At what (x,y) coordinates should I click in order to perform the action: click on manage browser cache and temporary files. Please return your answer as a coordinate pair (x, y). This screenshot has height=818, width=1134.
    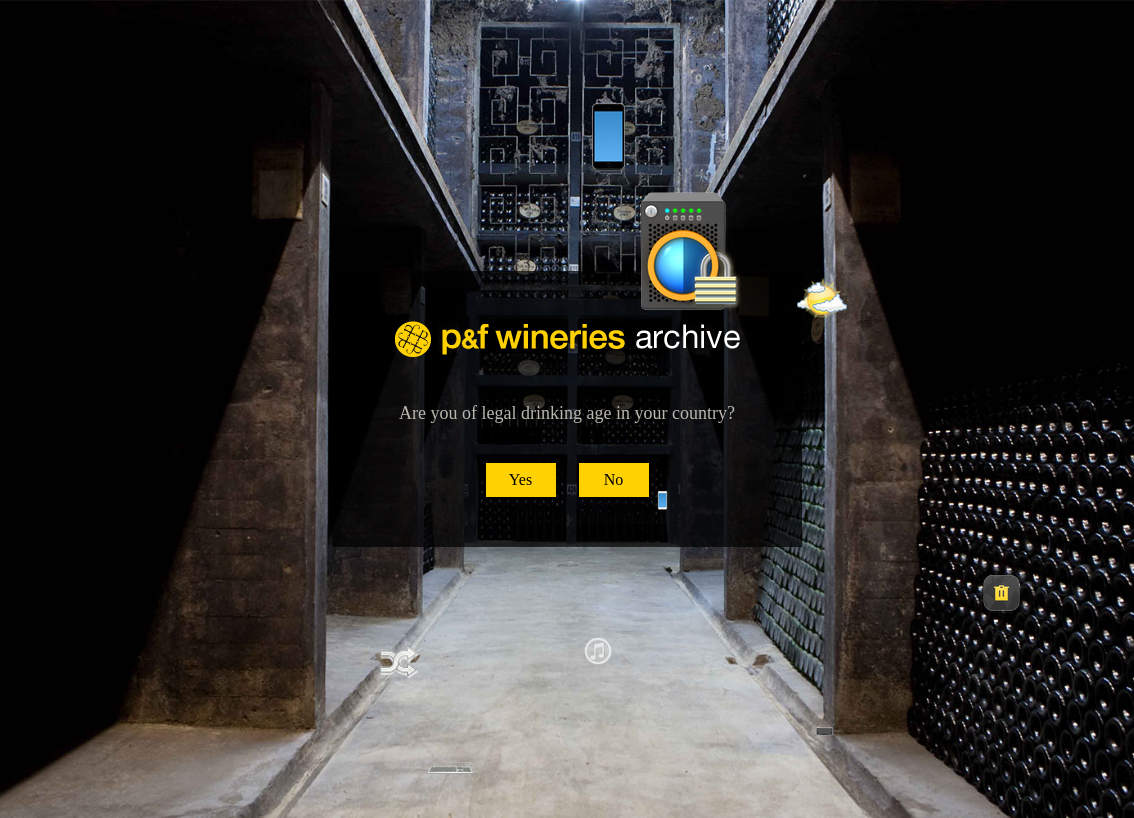
    Looking at the image, I should click on (1001, 593).